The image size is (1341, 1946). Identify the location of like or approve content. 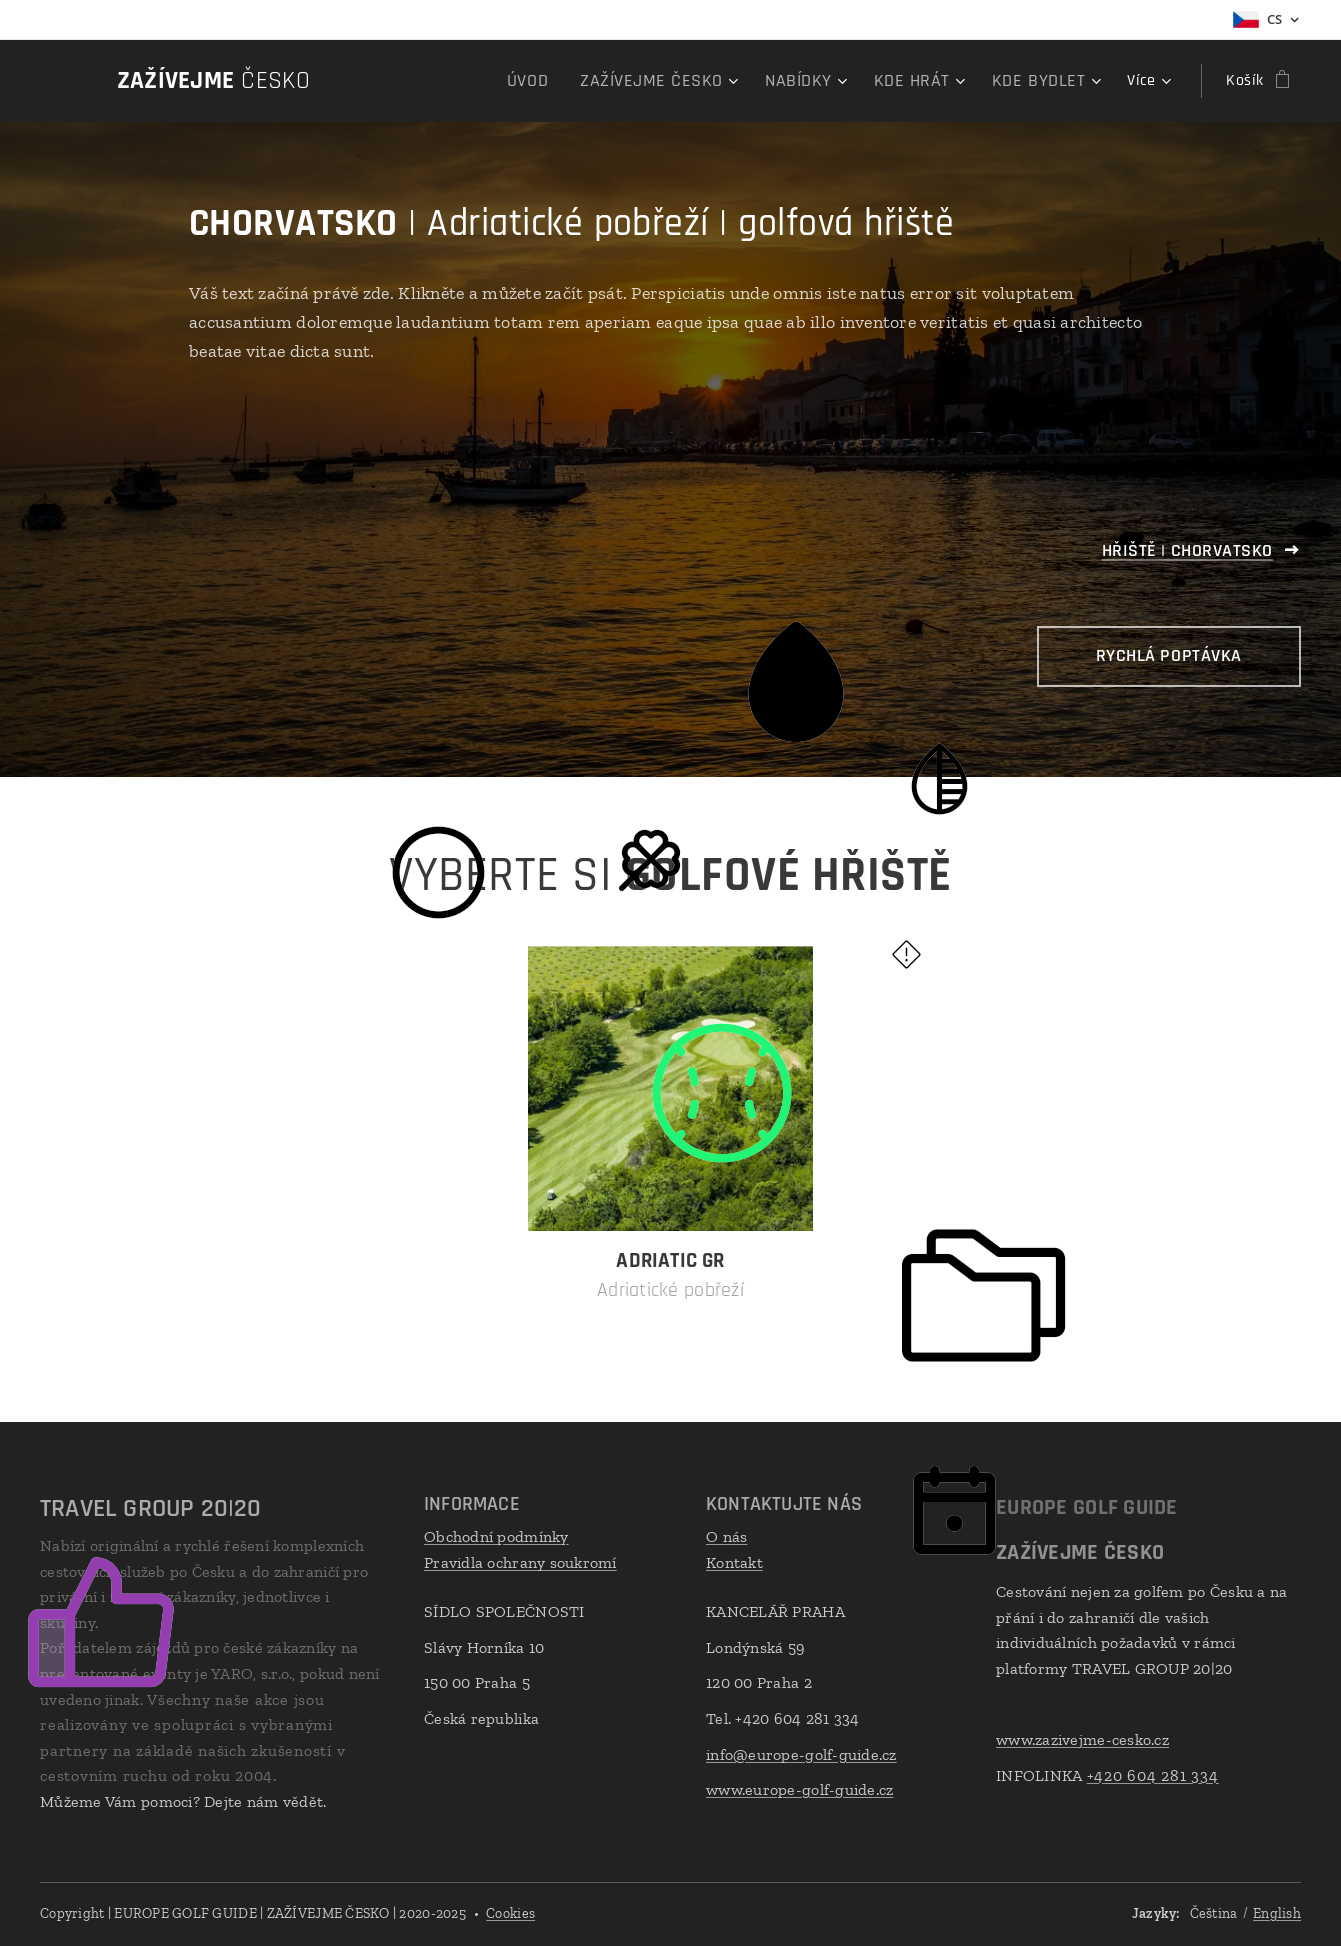
(101, 1630).